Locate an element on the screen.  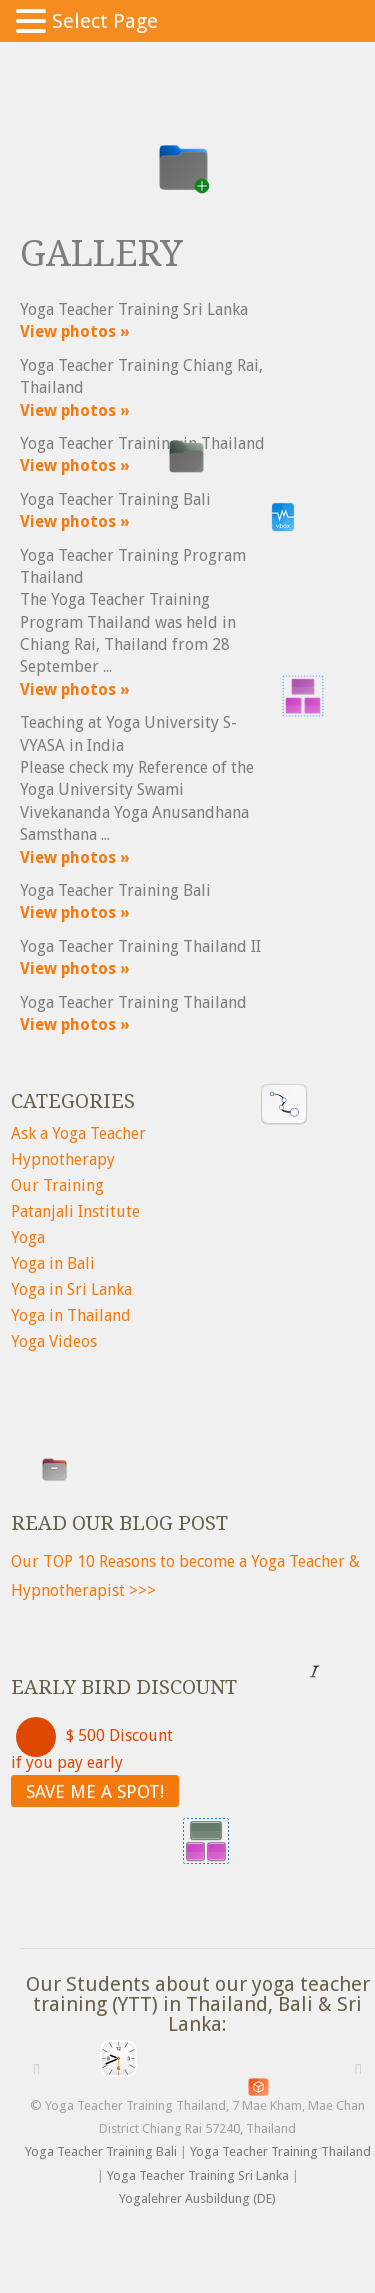
apply italic formatting to selected text is located at coordinates (314, 1671).